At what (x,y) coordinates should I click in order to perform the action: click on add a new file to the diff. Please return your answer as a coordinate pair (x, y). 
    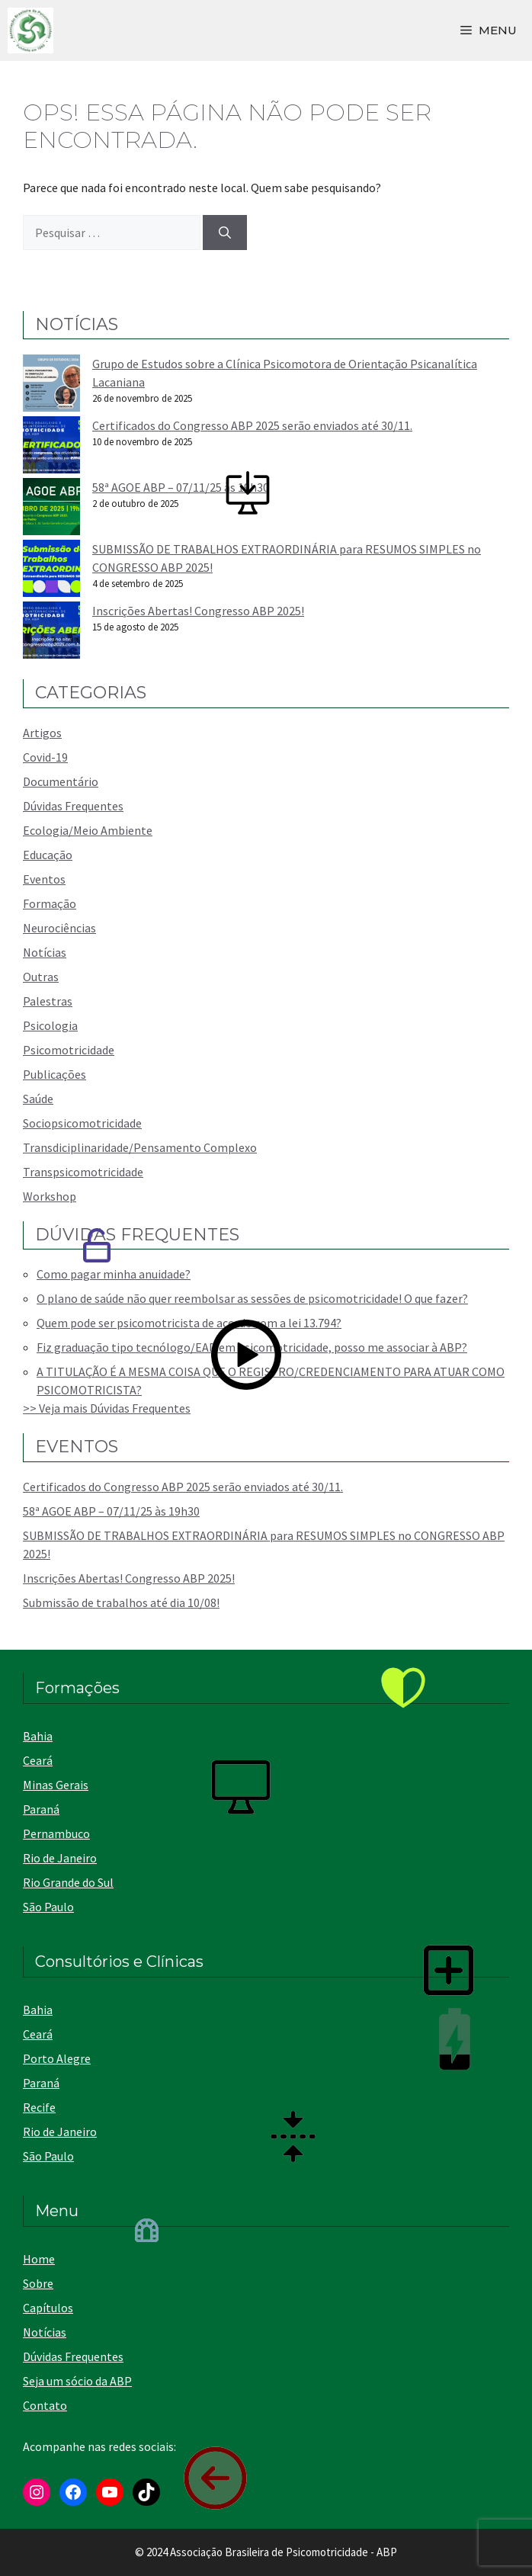
    Looking at the image, I should click on (448, 1970).